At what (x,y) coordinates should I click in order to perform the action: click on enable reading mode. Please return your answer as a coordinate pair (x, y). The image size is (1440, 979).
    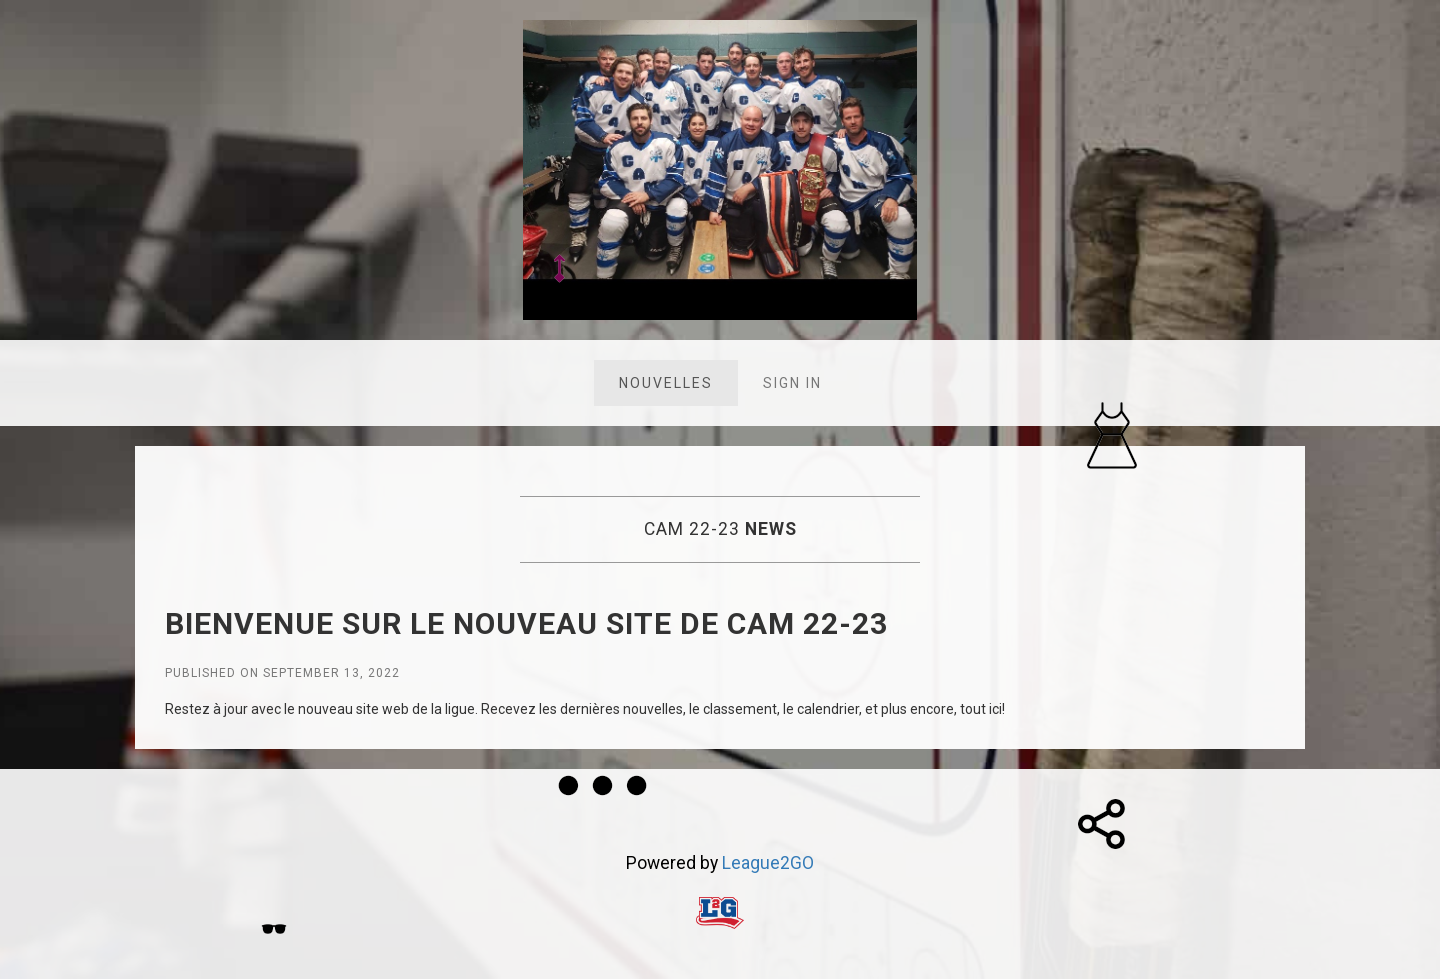
    Looking at the image, I should click on (274, 929).